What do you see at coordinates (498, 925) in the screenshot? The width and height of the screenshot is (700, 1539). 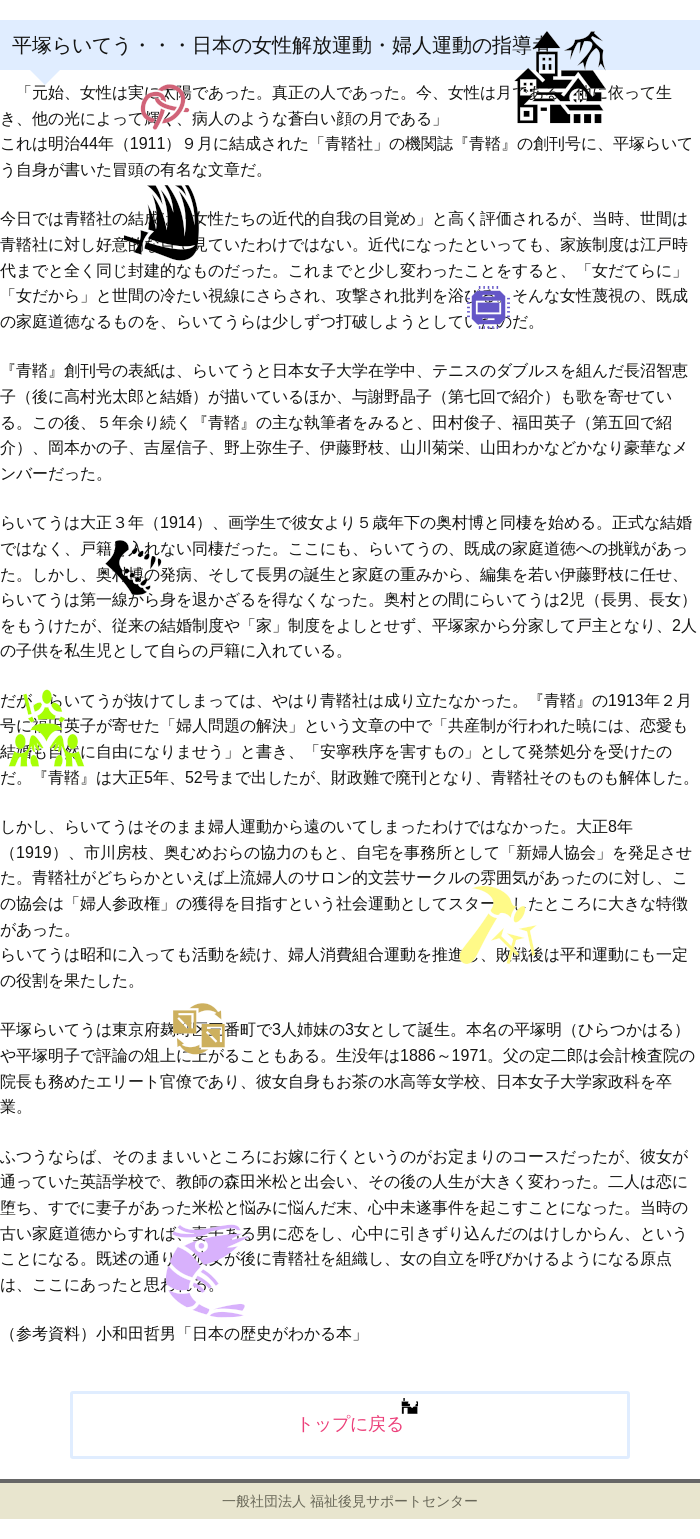 I see `access construction or building tools` at bounding box center [498, 925].